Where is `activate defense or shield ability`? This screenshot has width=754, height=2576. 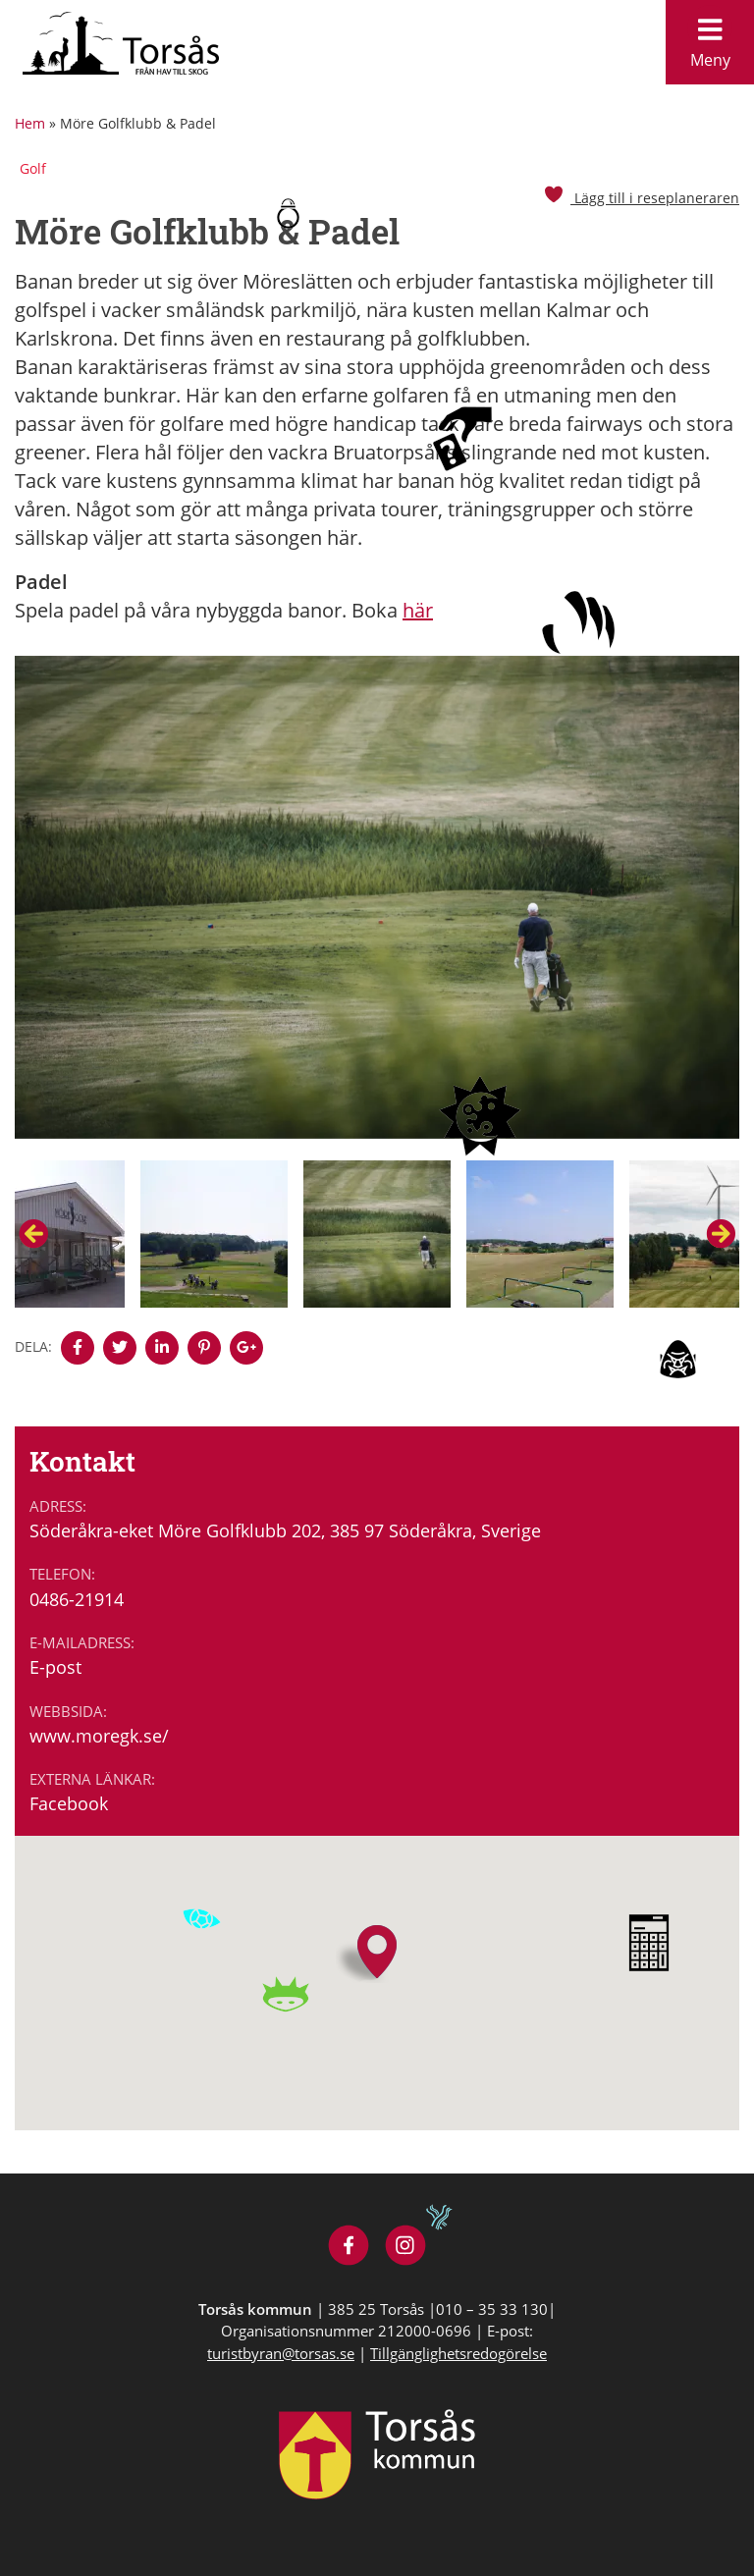
activate defense or shield ability is located at coordinates (286, 1995).